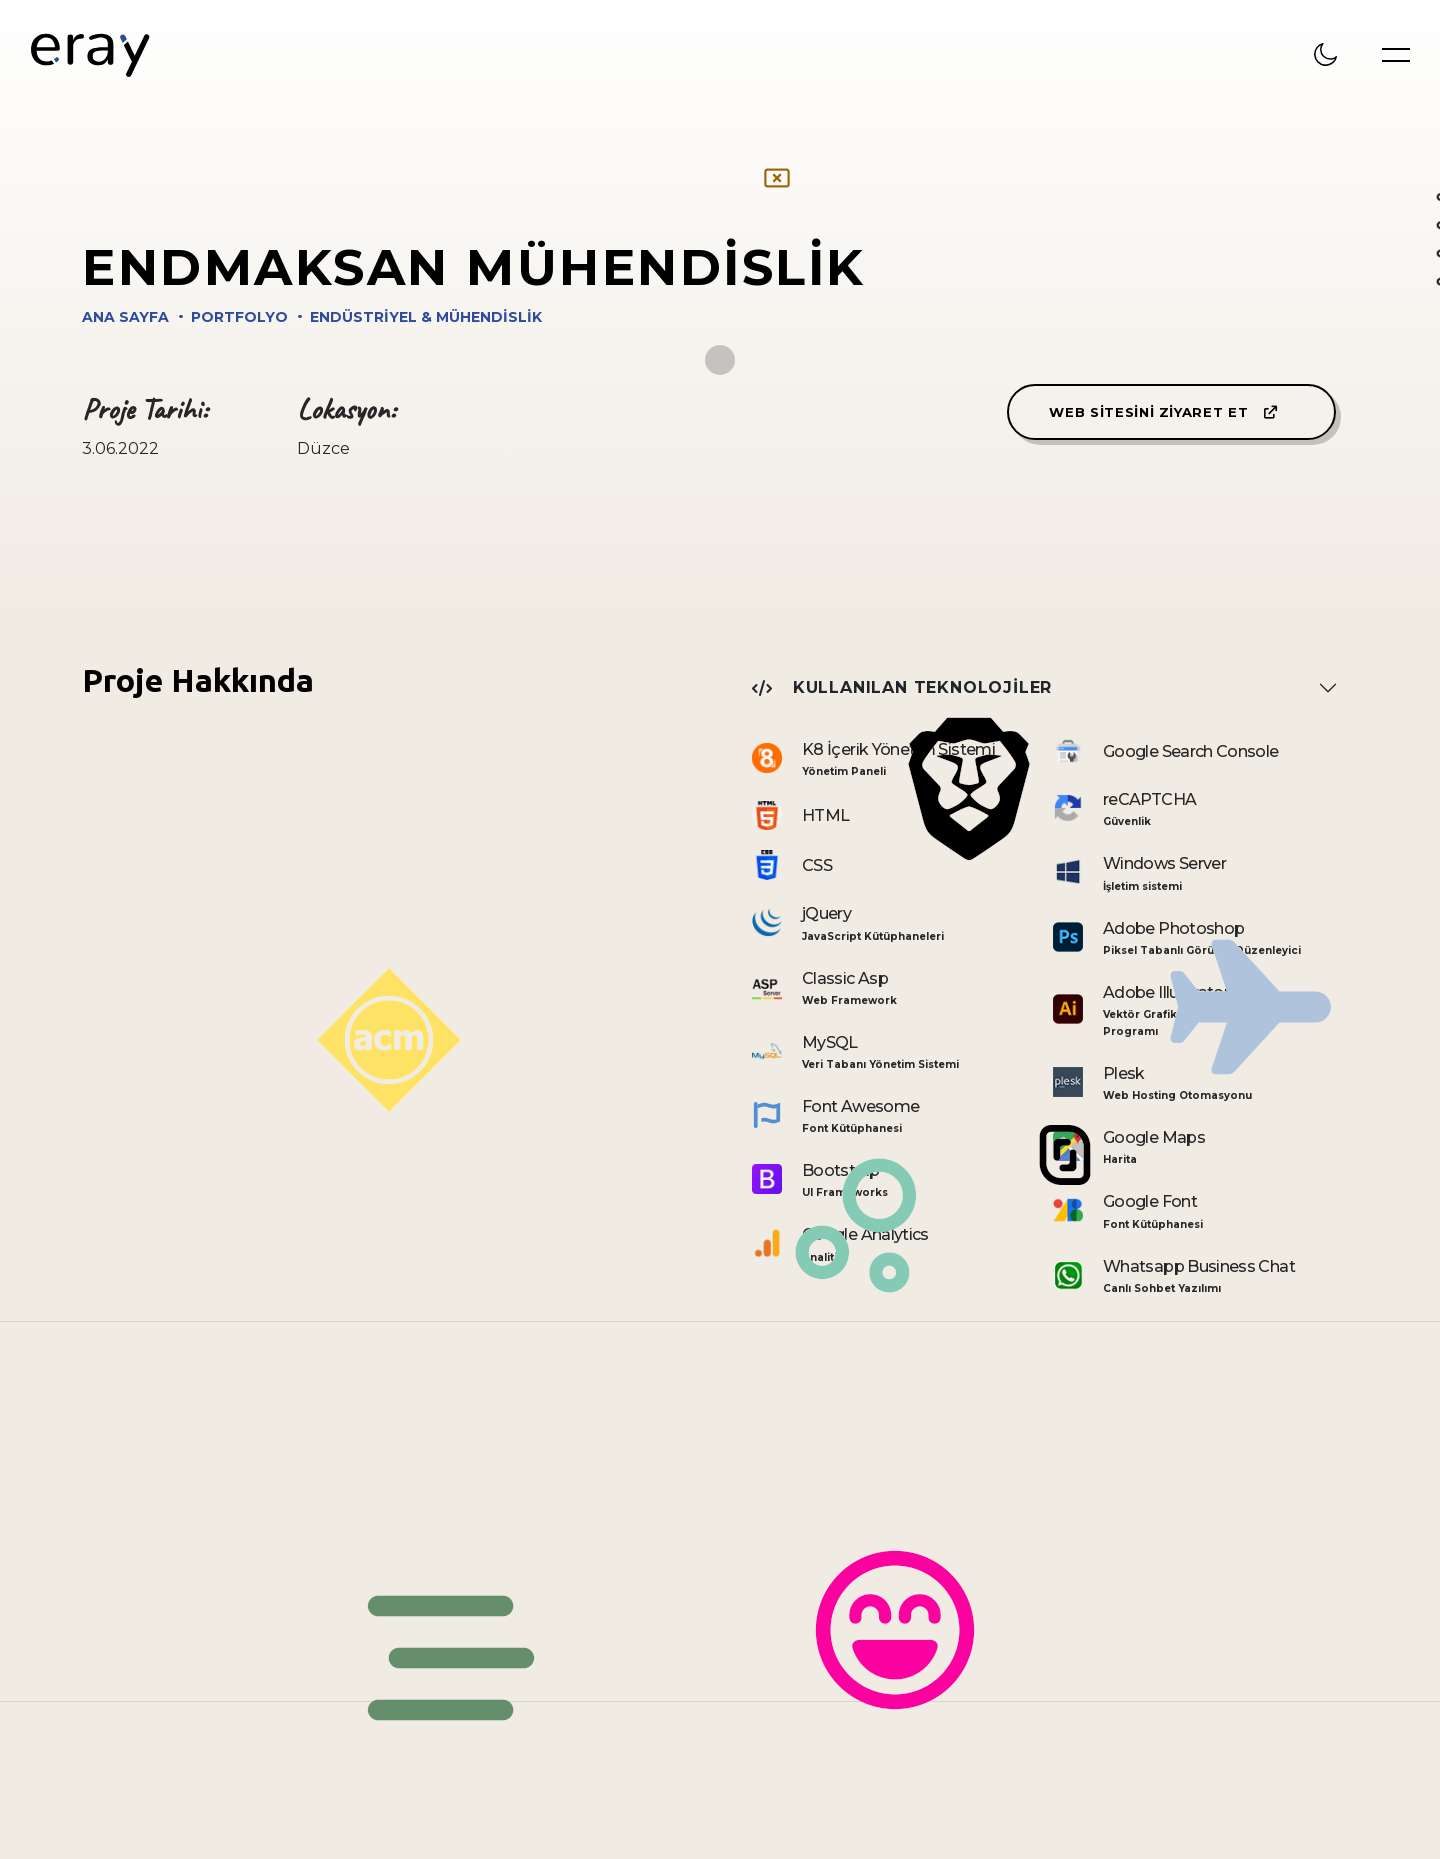 The width and height of the screenshot is (1440, 1859). I want to click on close or dismiss a window, so click(777, 178).